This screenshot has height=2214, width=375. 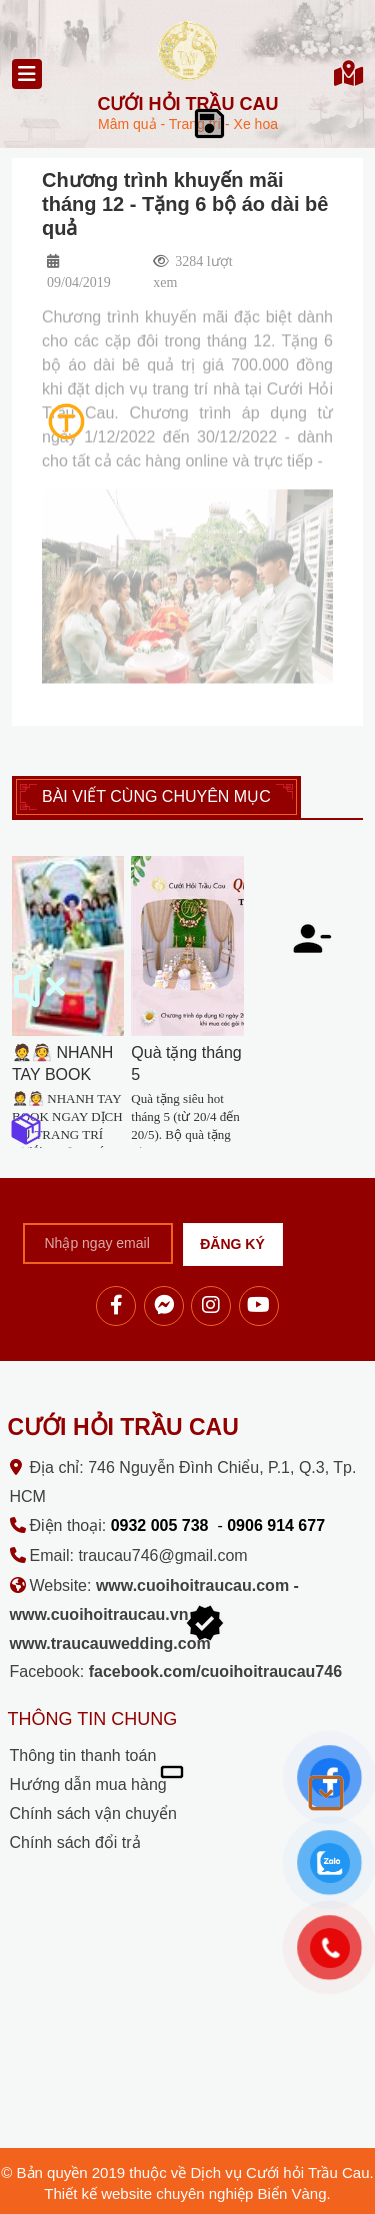 What do you see at coordinates (326, 1793) in the screenshot?
I see `expand content or reveal more options` at bounding box center [326, 1793].